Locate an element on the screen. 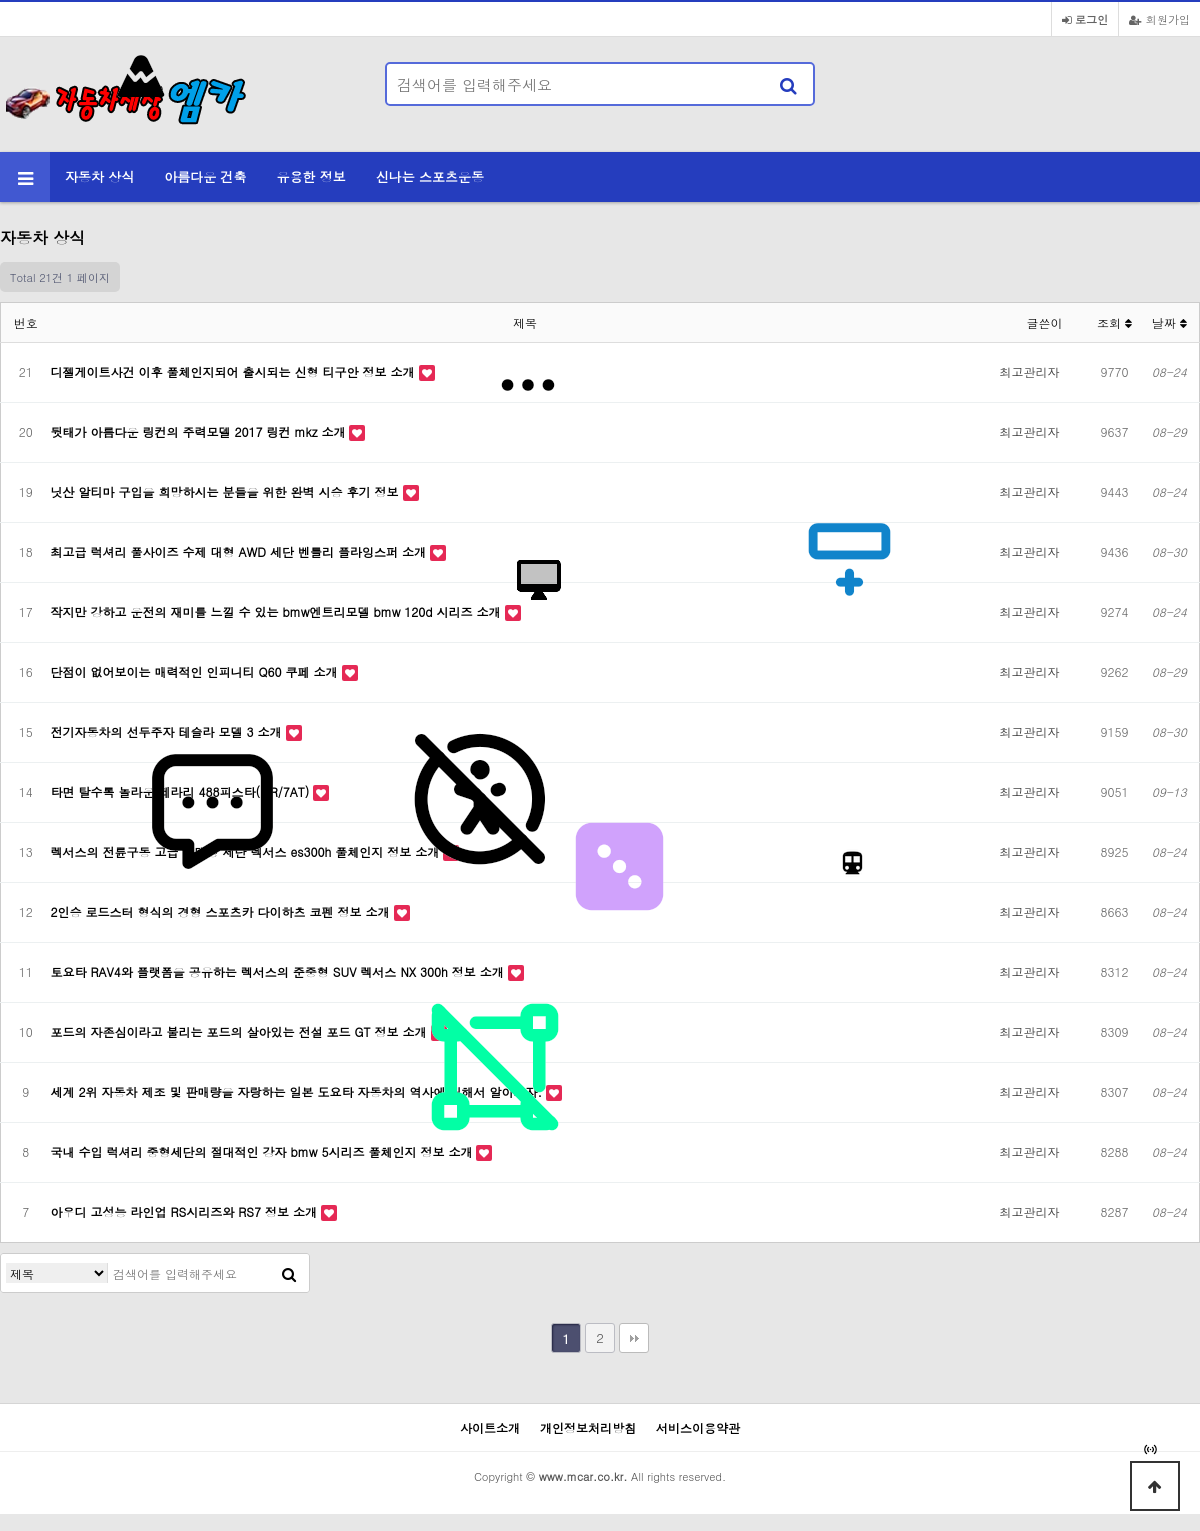 Image resolution: width=1200 pixels, height=1531 pixels. view outdoor or nature-related content is located at coordinates (141, 76).